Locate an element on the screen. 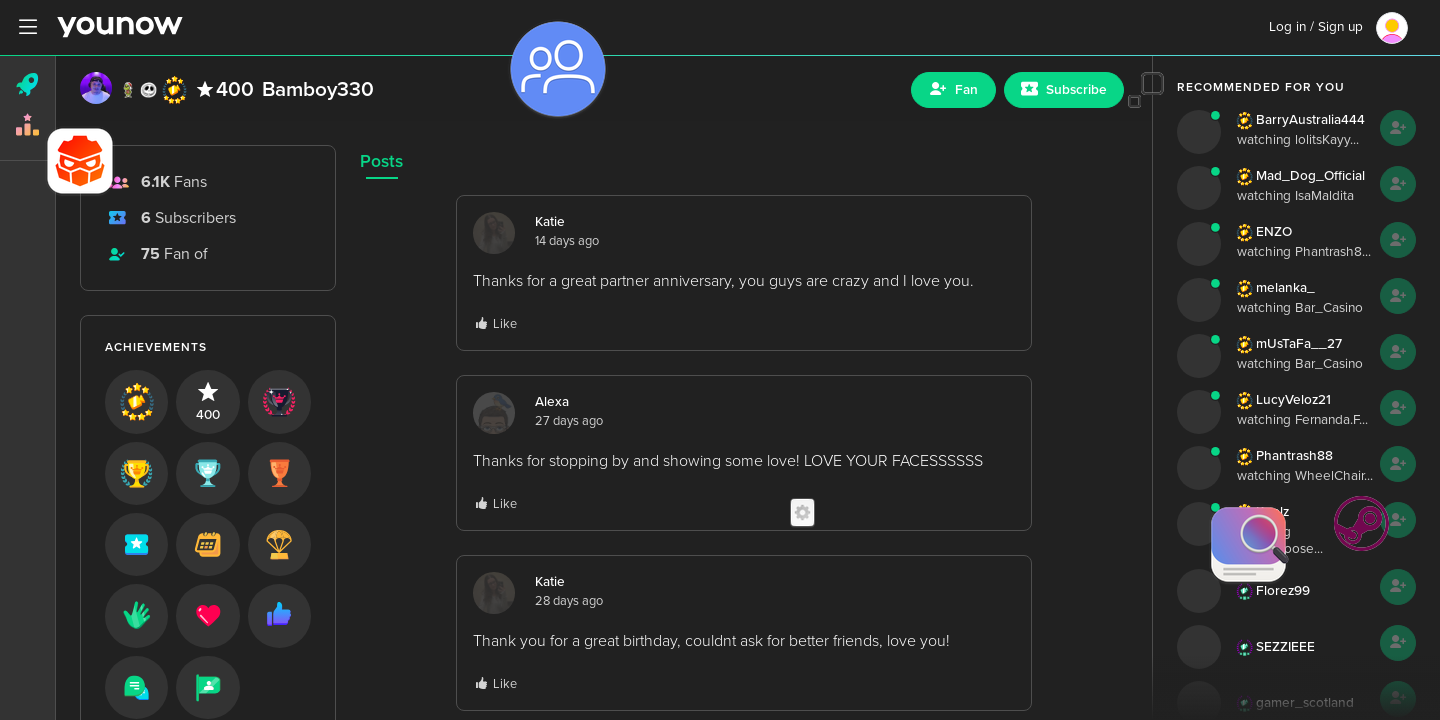 The width and height of the screenshot is (1440, 720). open steam gaming platform is located at coordinates (1361, 523).